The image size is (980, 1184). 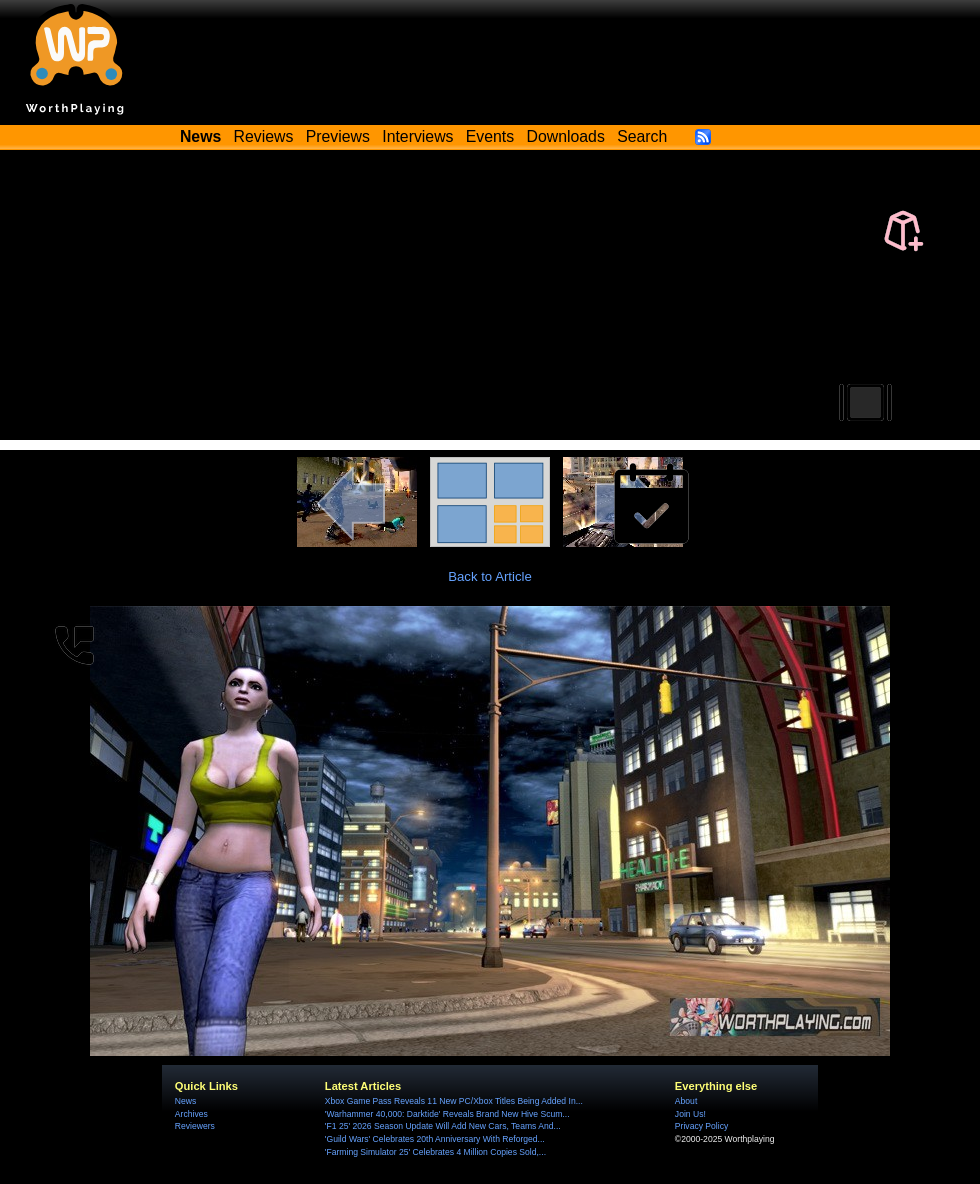 What do you see at coordinates (865, 402) in the screenshot?
I see `start a slideshow presentation` at bounding box center [865, 402].